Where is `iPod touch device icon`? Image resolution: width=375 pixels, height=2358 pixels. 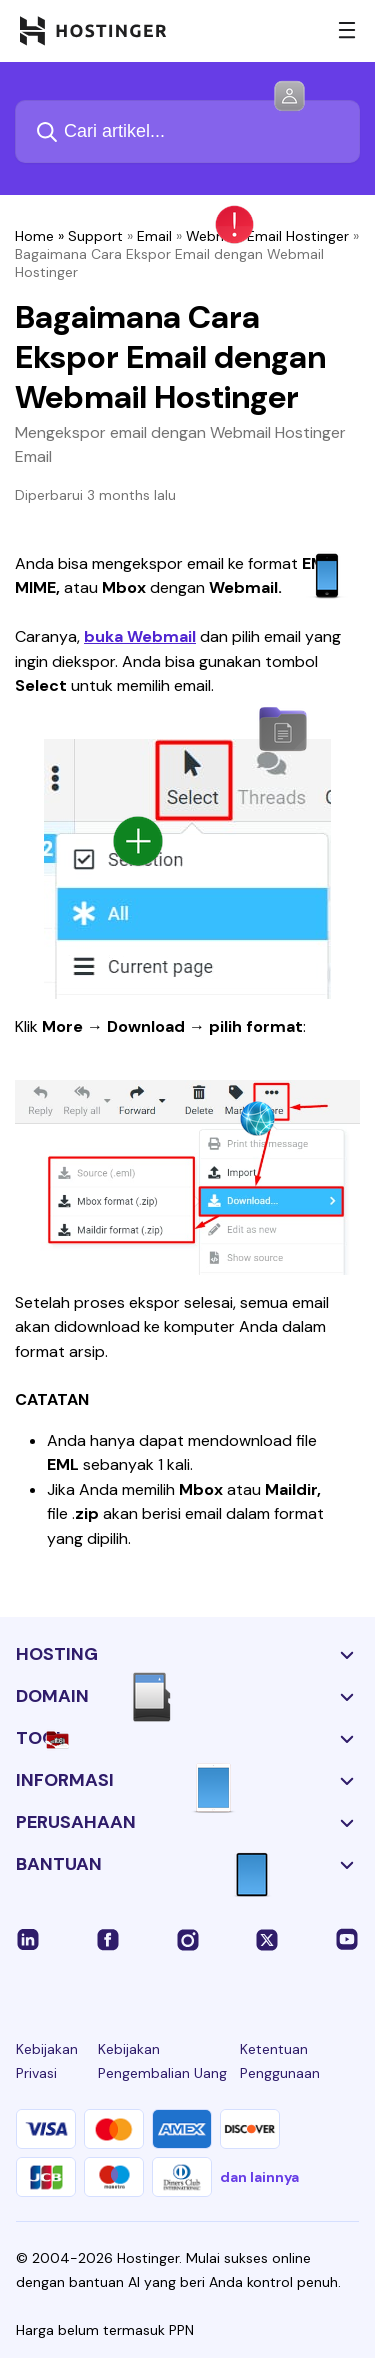
iPod touch device icon is located at coordinates (327, 575).